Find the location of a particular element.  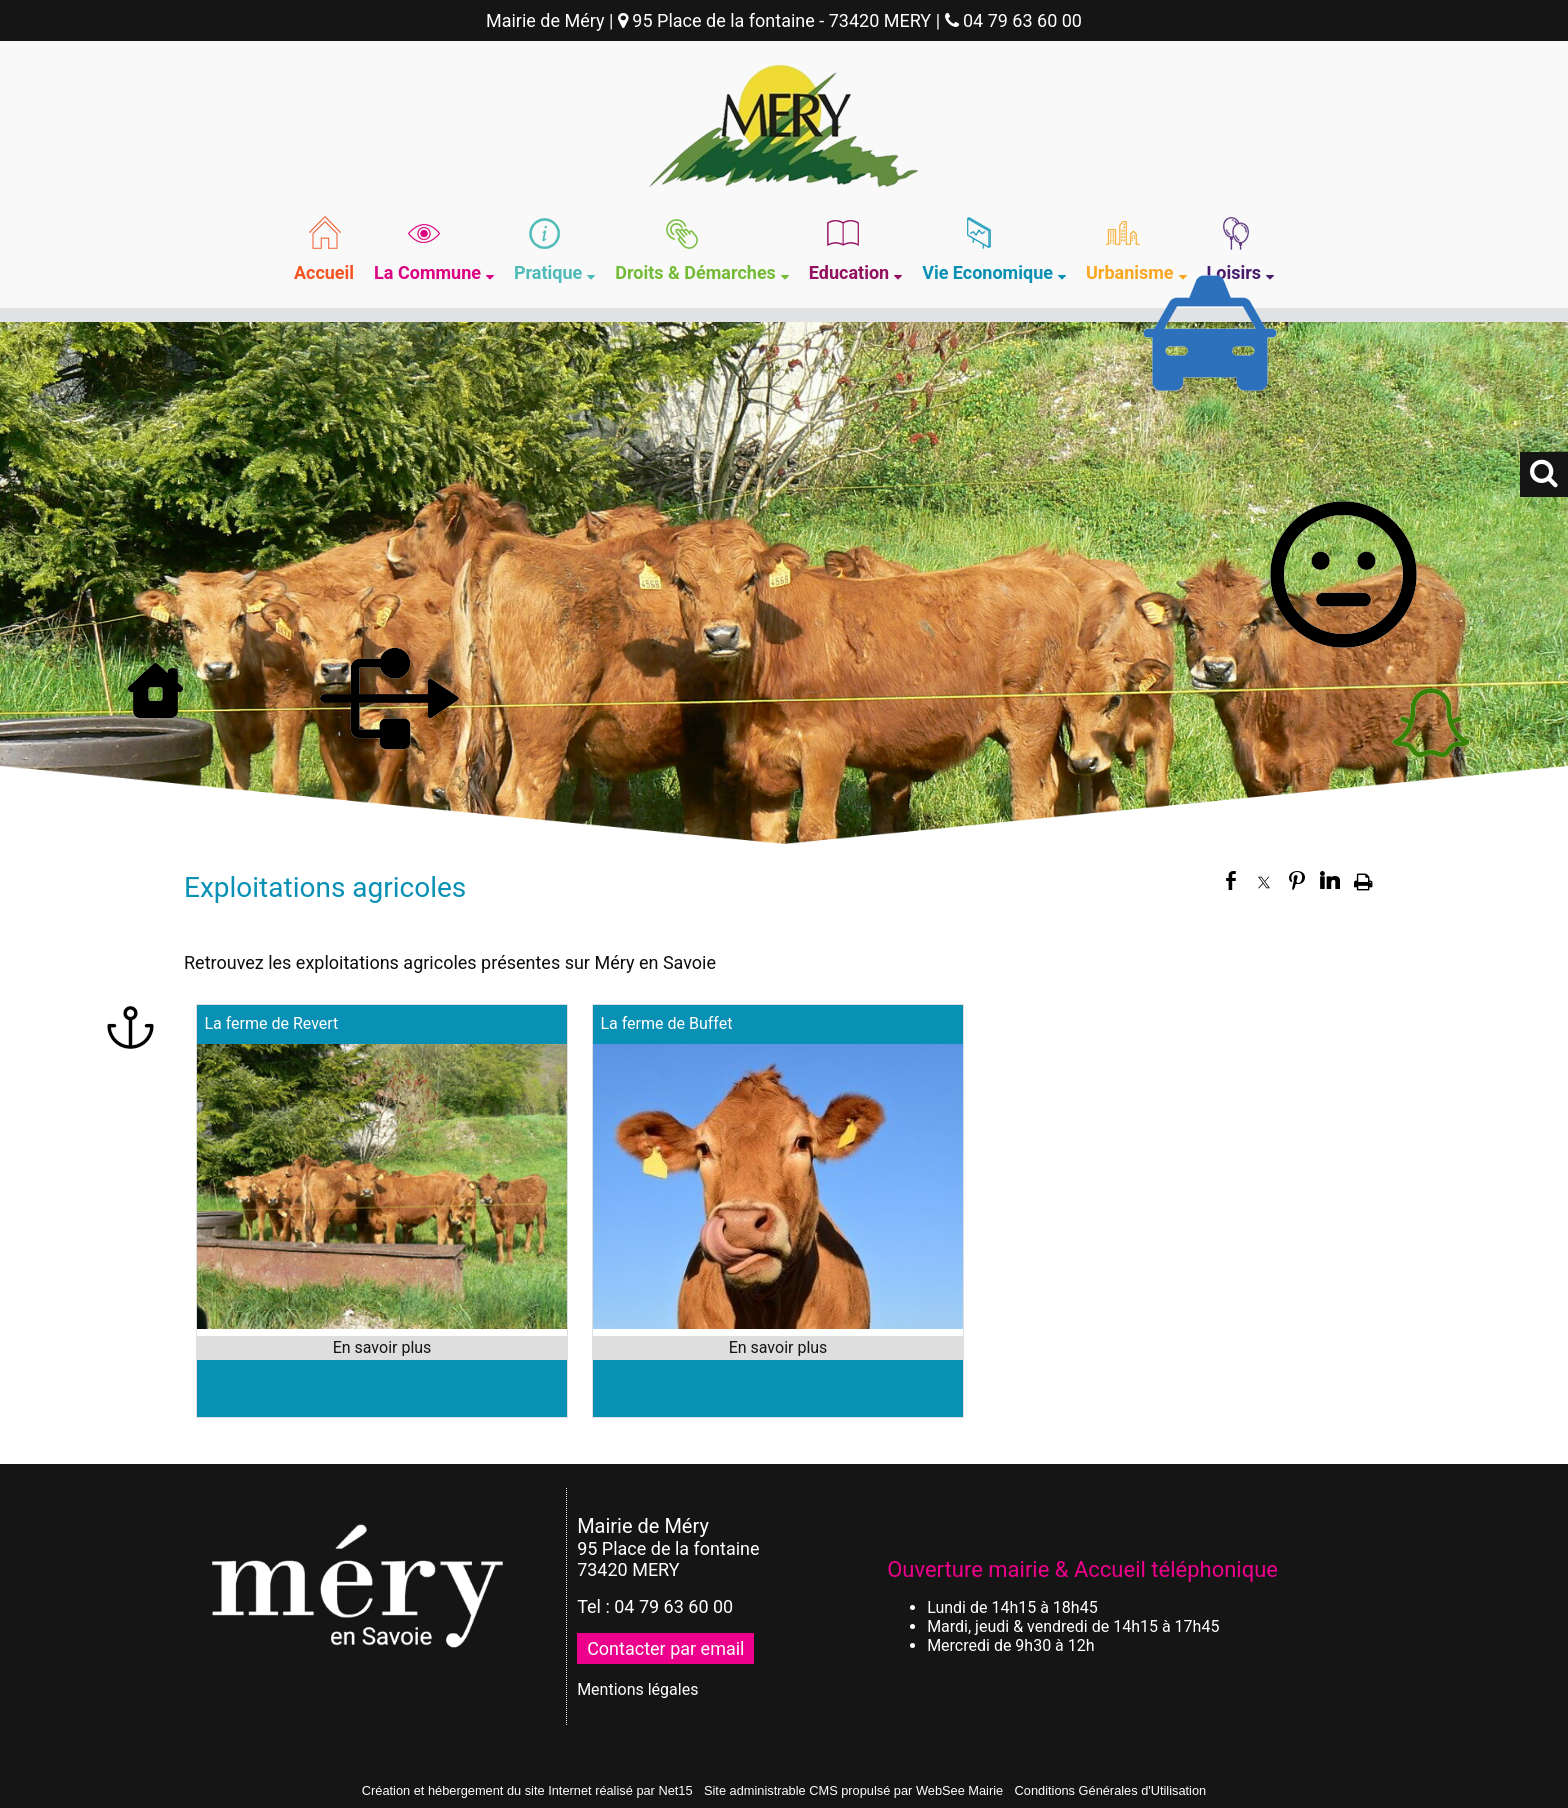

anchor link to a fixed section on a page is located at coordinates (130, 1027).